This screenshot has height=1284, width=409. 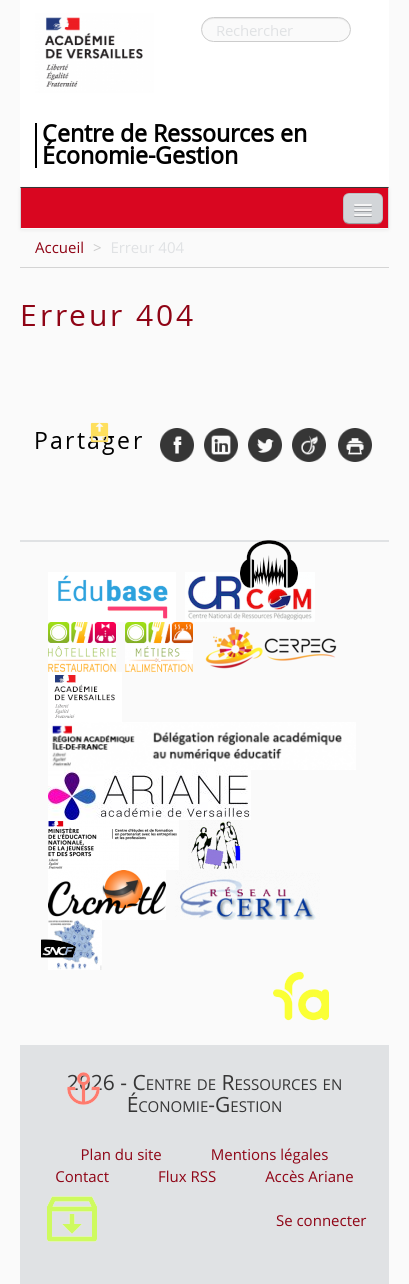 What do you see at coordinates (301, 996) in the screenshot?
I see `open Favro project management app` at bounding box center [301, 996].